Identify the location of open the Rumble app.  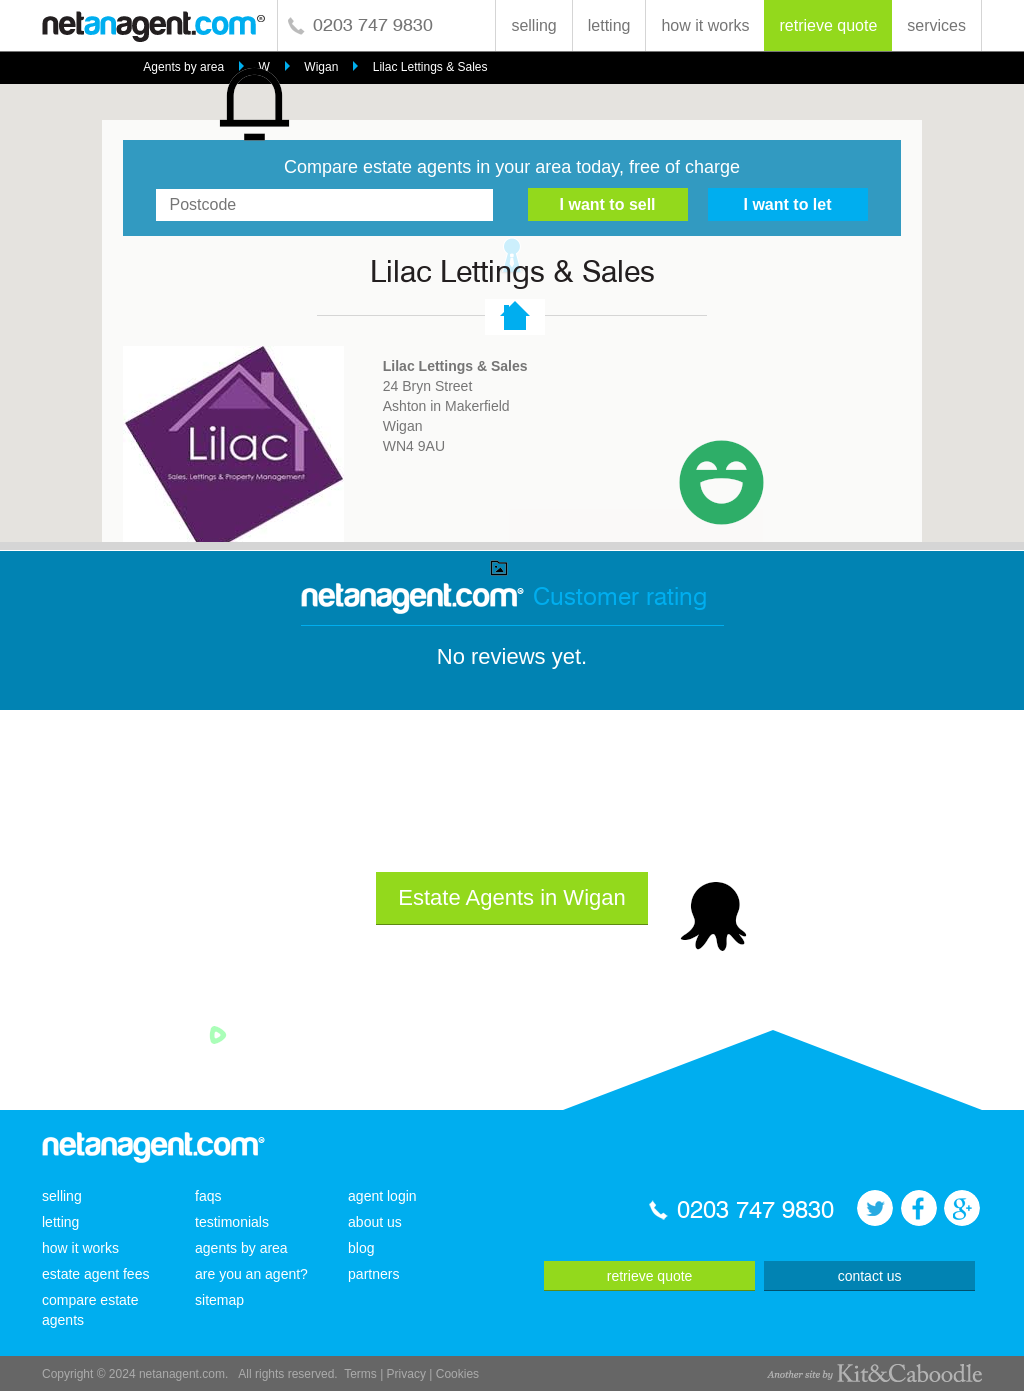
(218, 1035).